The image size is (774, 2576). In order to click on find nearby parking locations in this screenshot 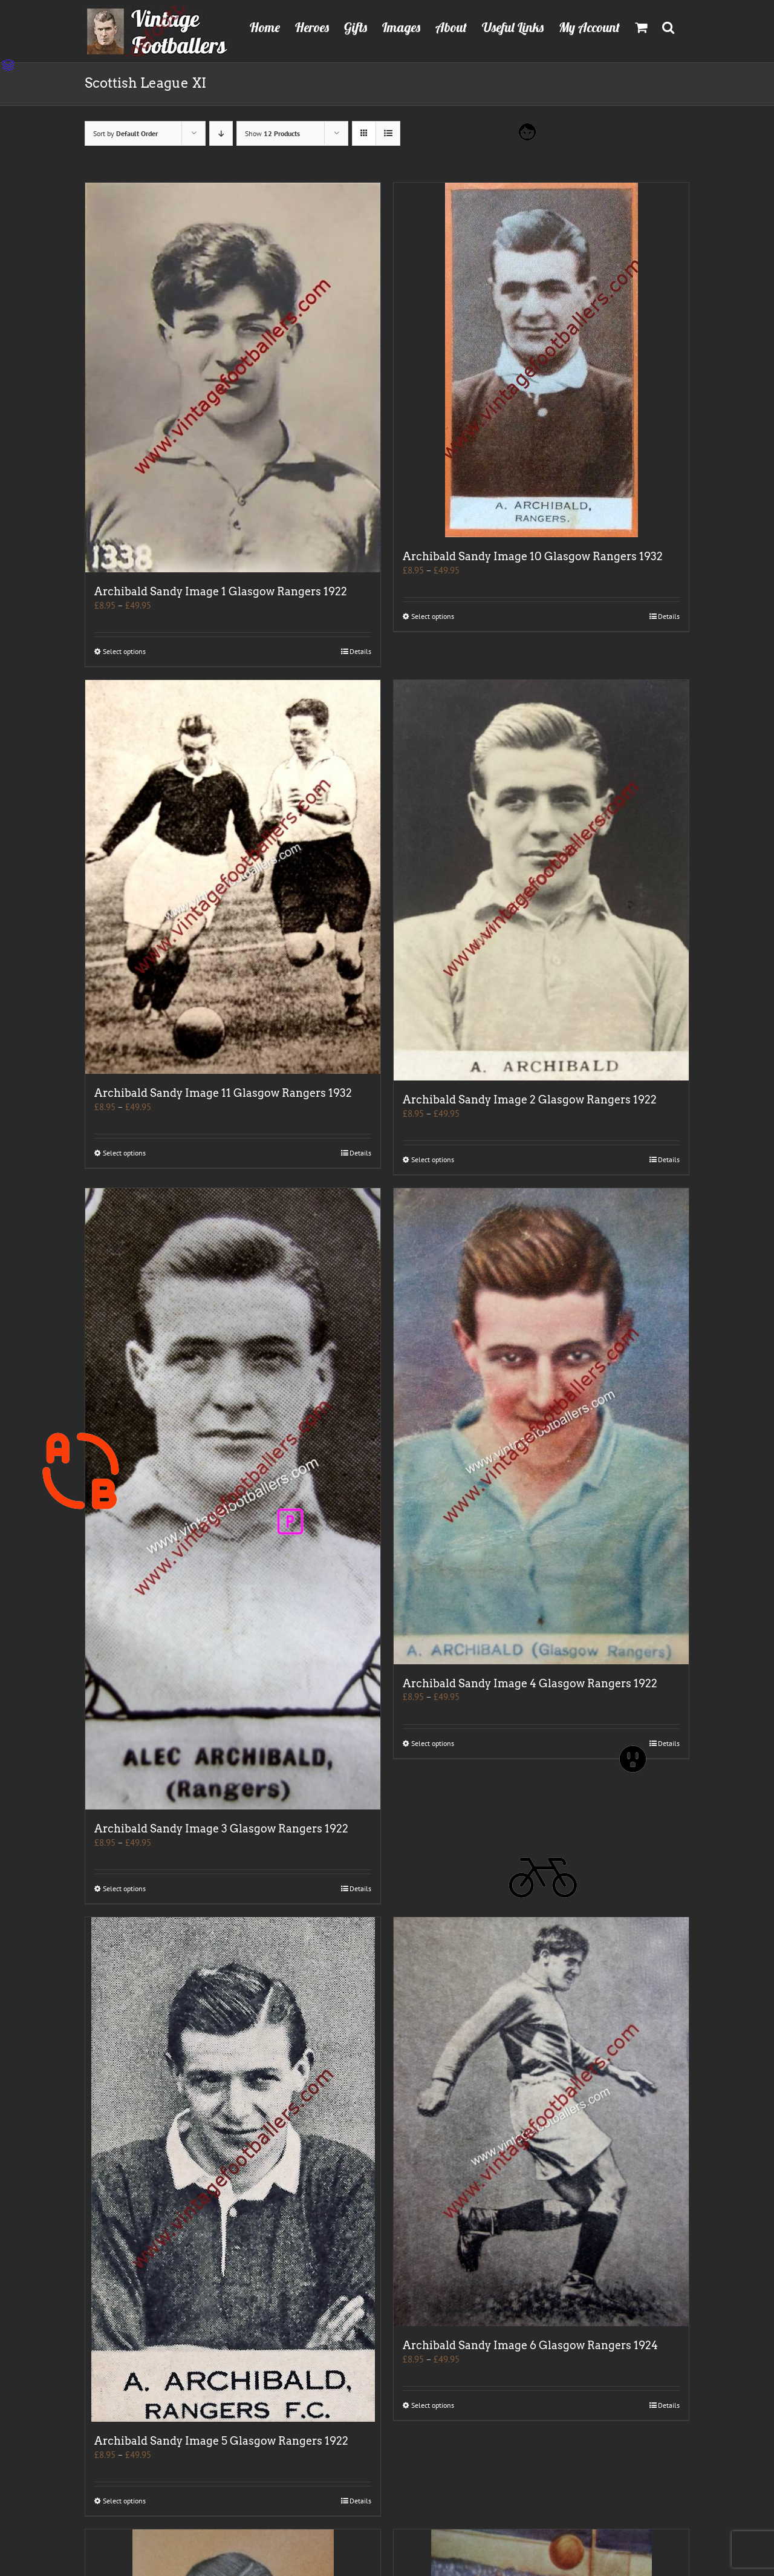, I will do `click(290, 1522)`.